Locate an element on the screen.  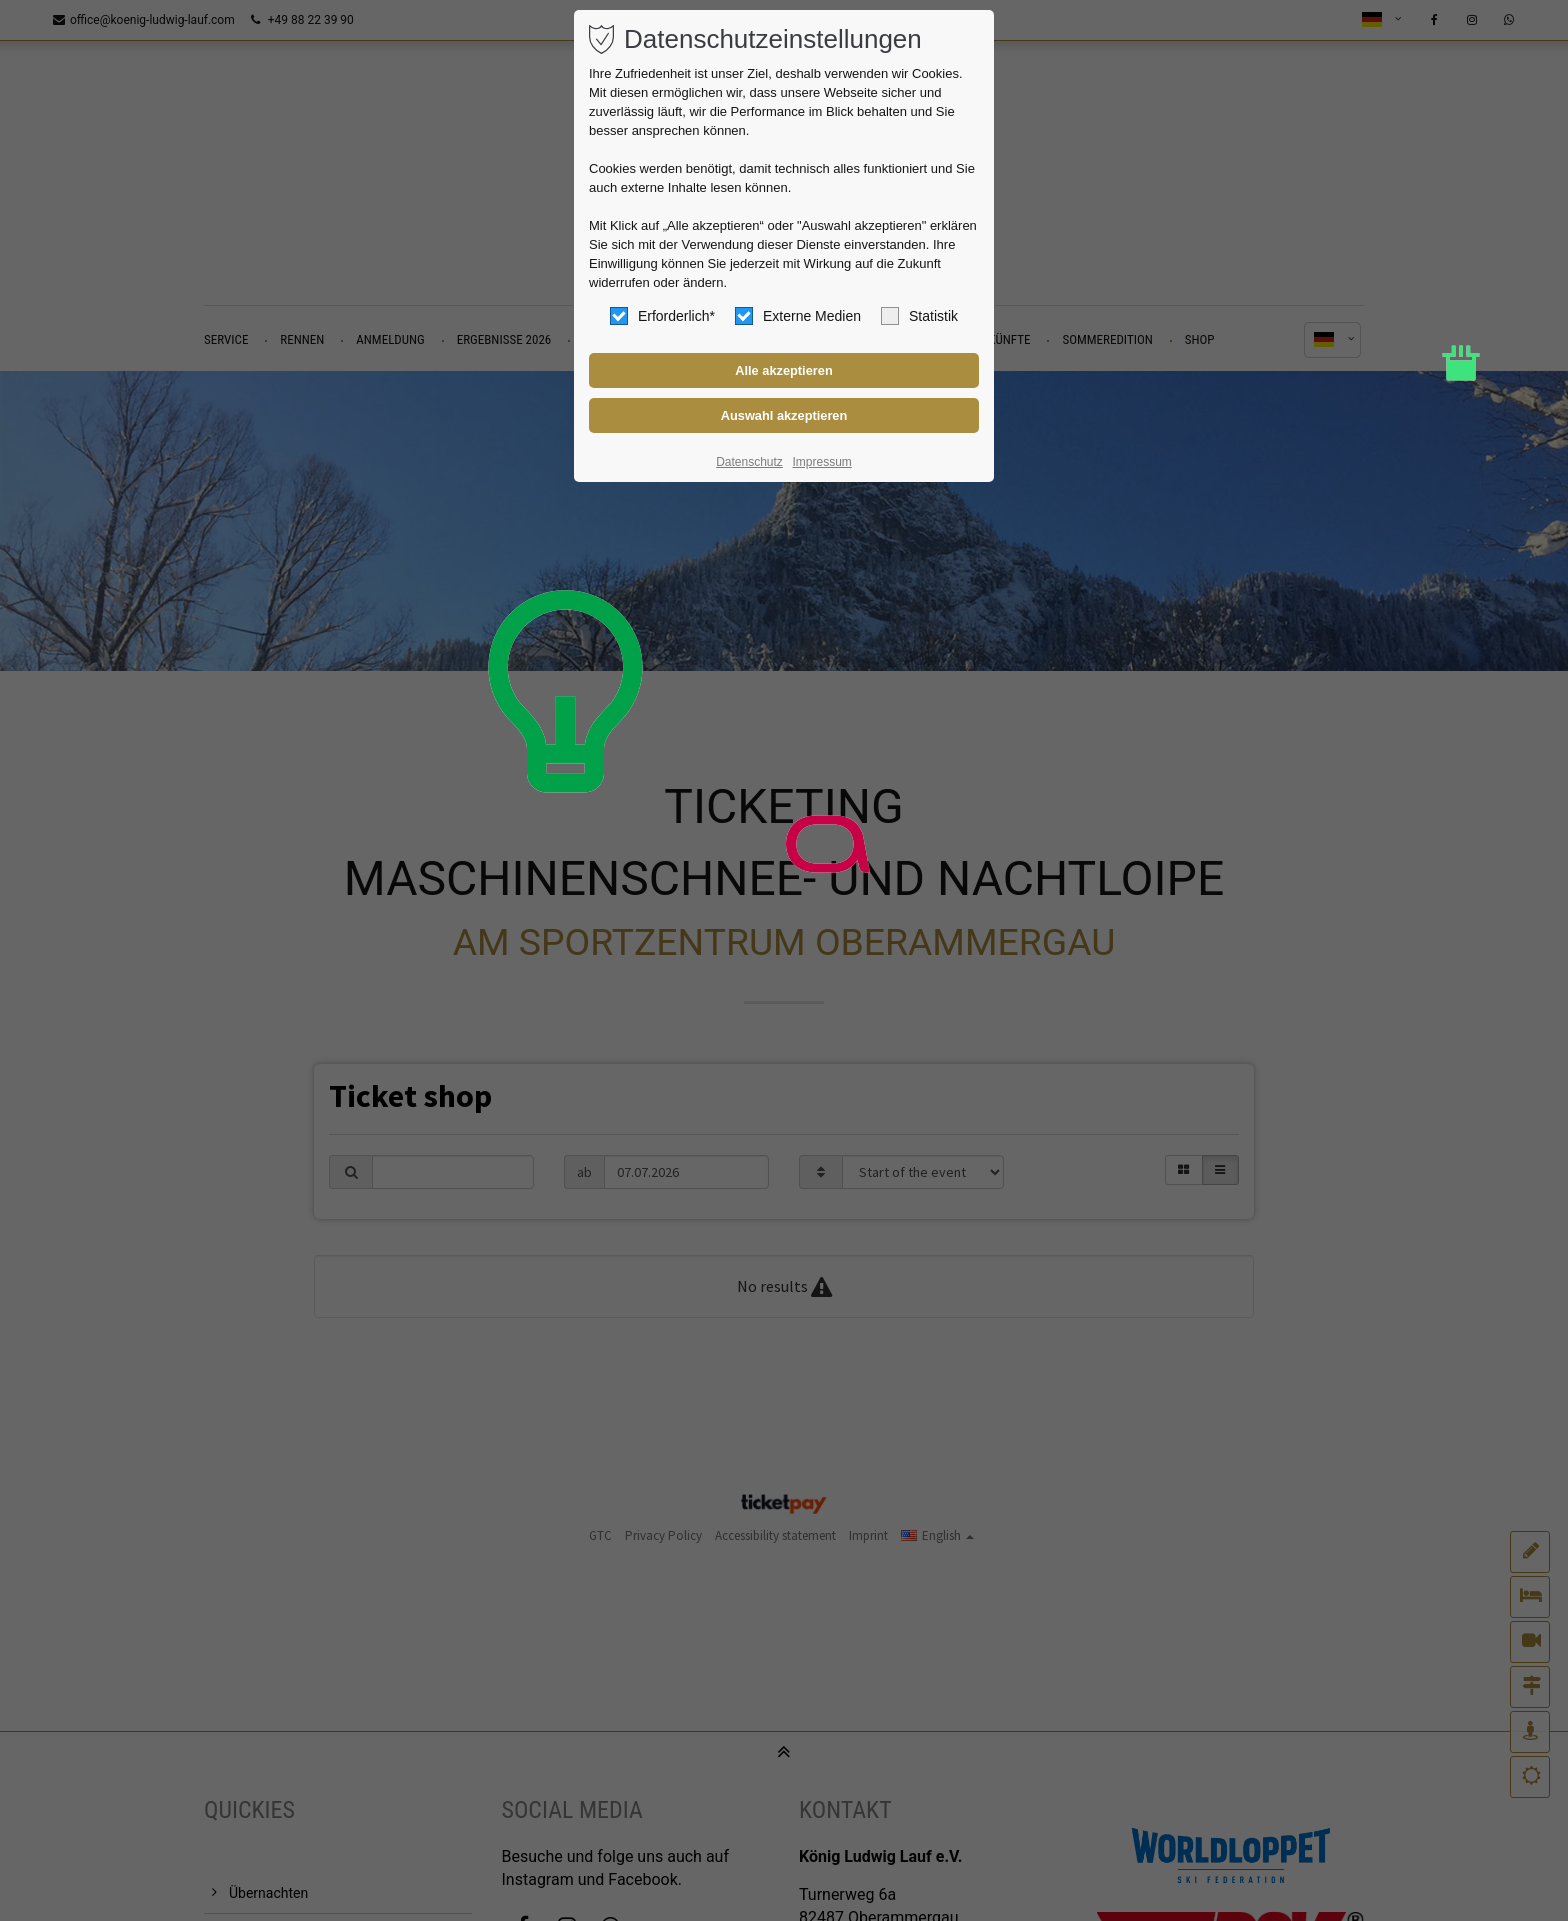
view tips or helpful suggestions is located at coordinates (565, 686).